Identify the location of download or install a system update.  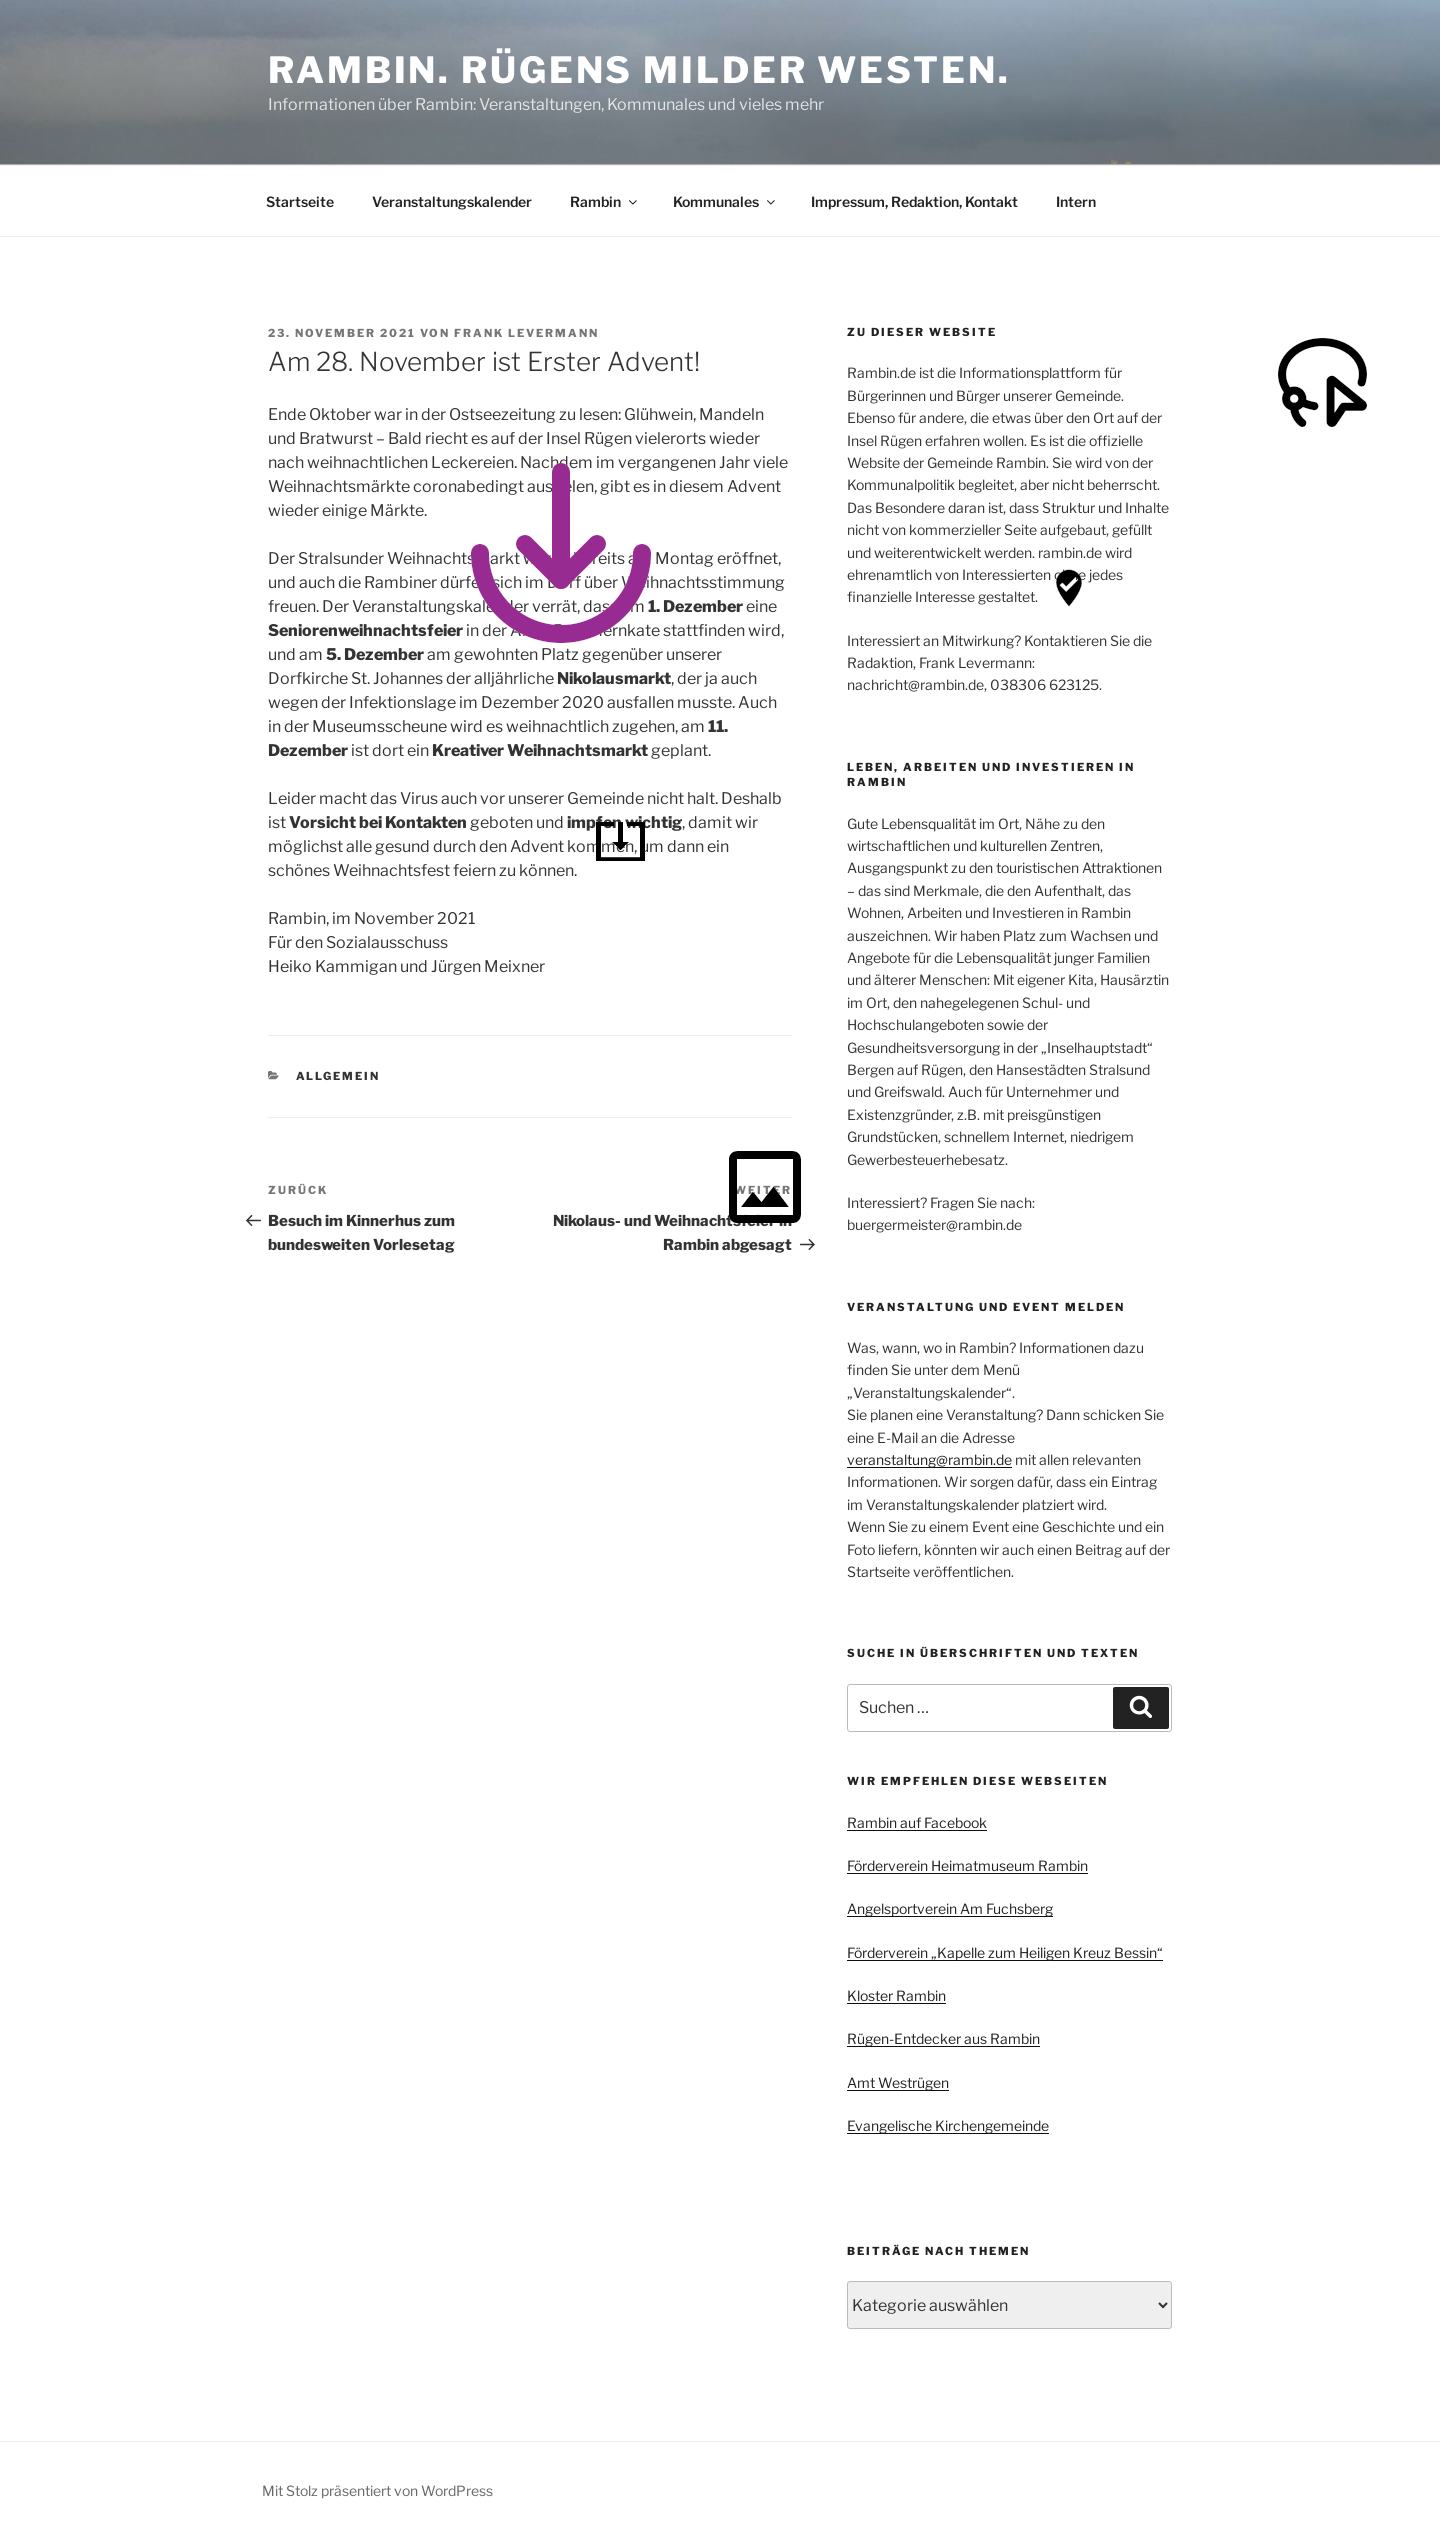
(620, 841).